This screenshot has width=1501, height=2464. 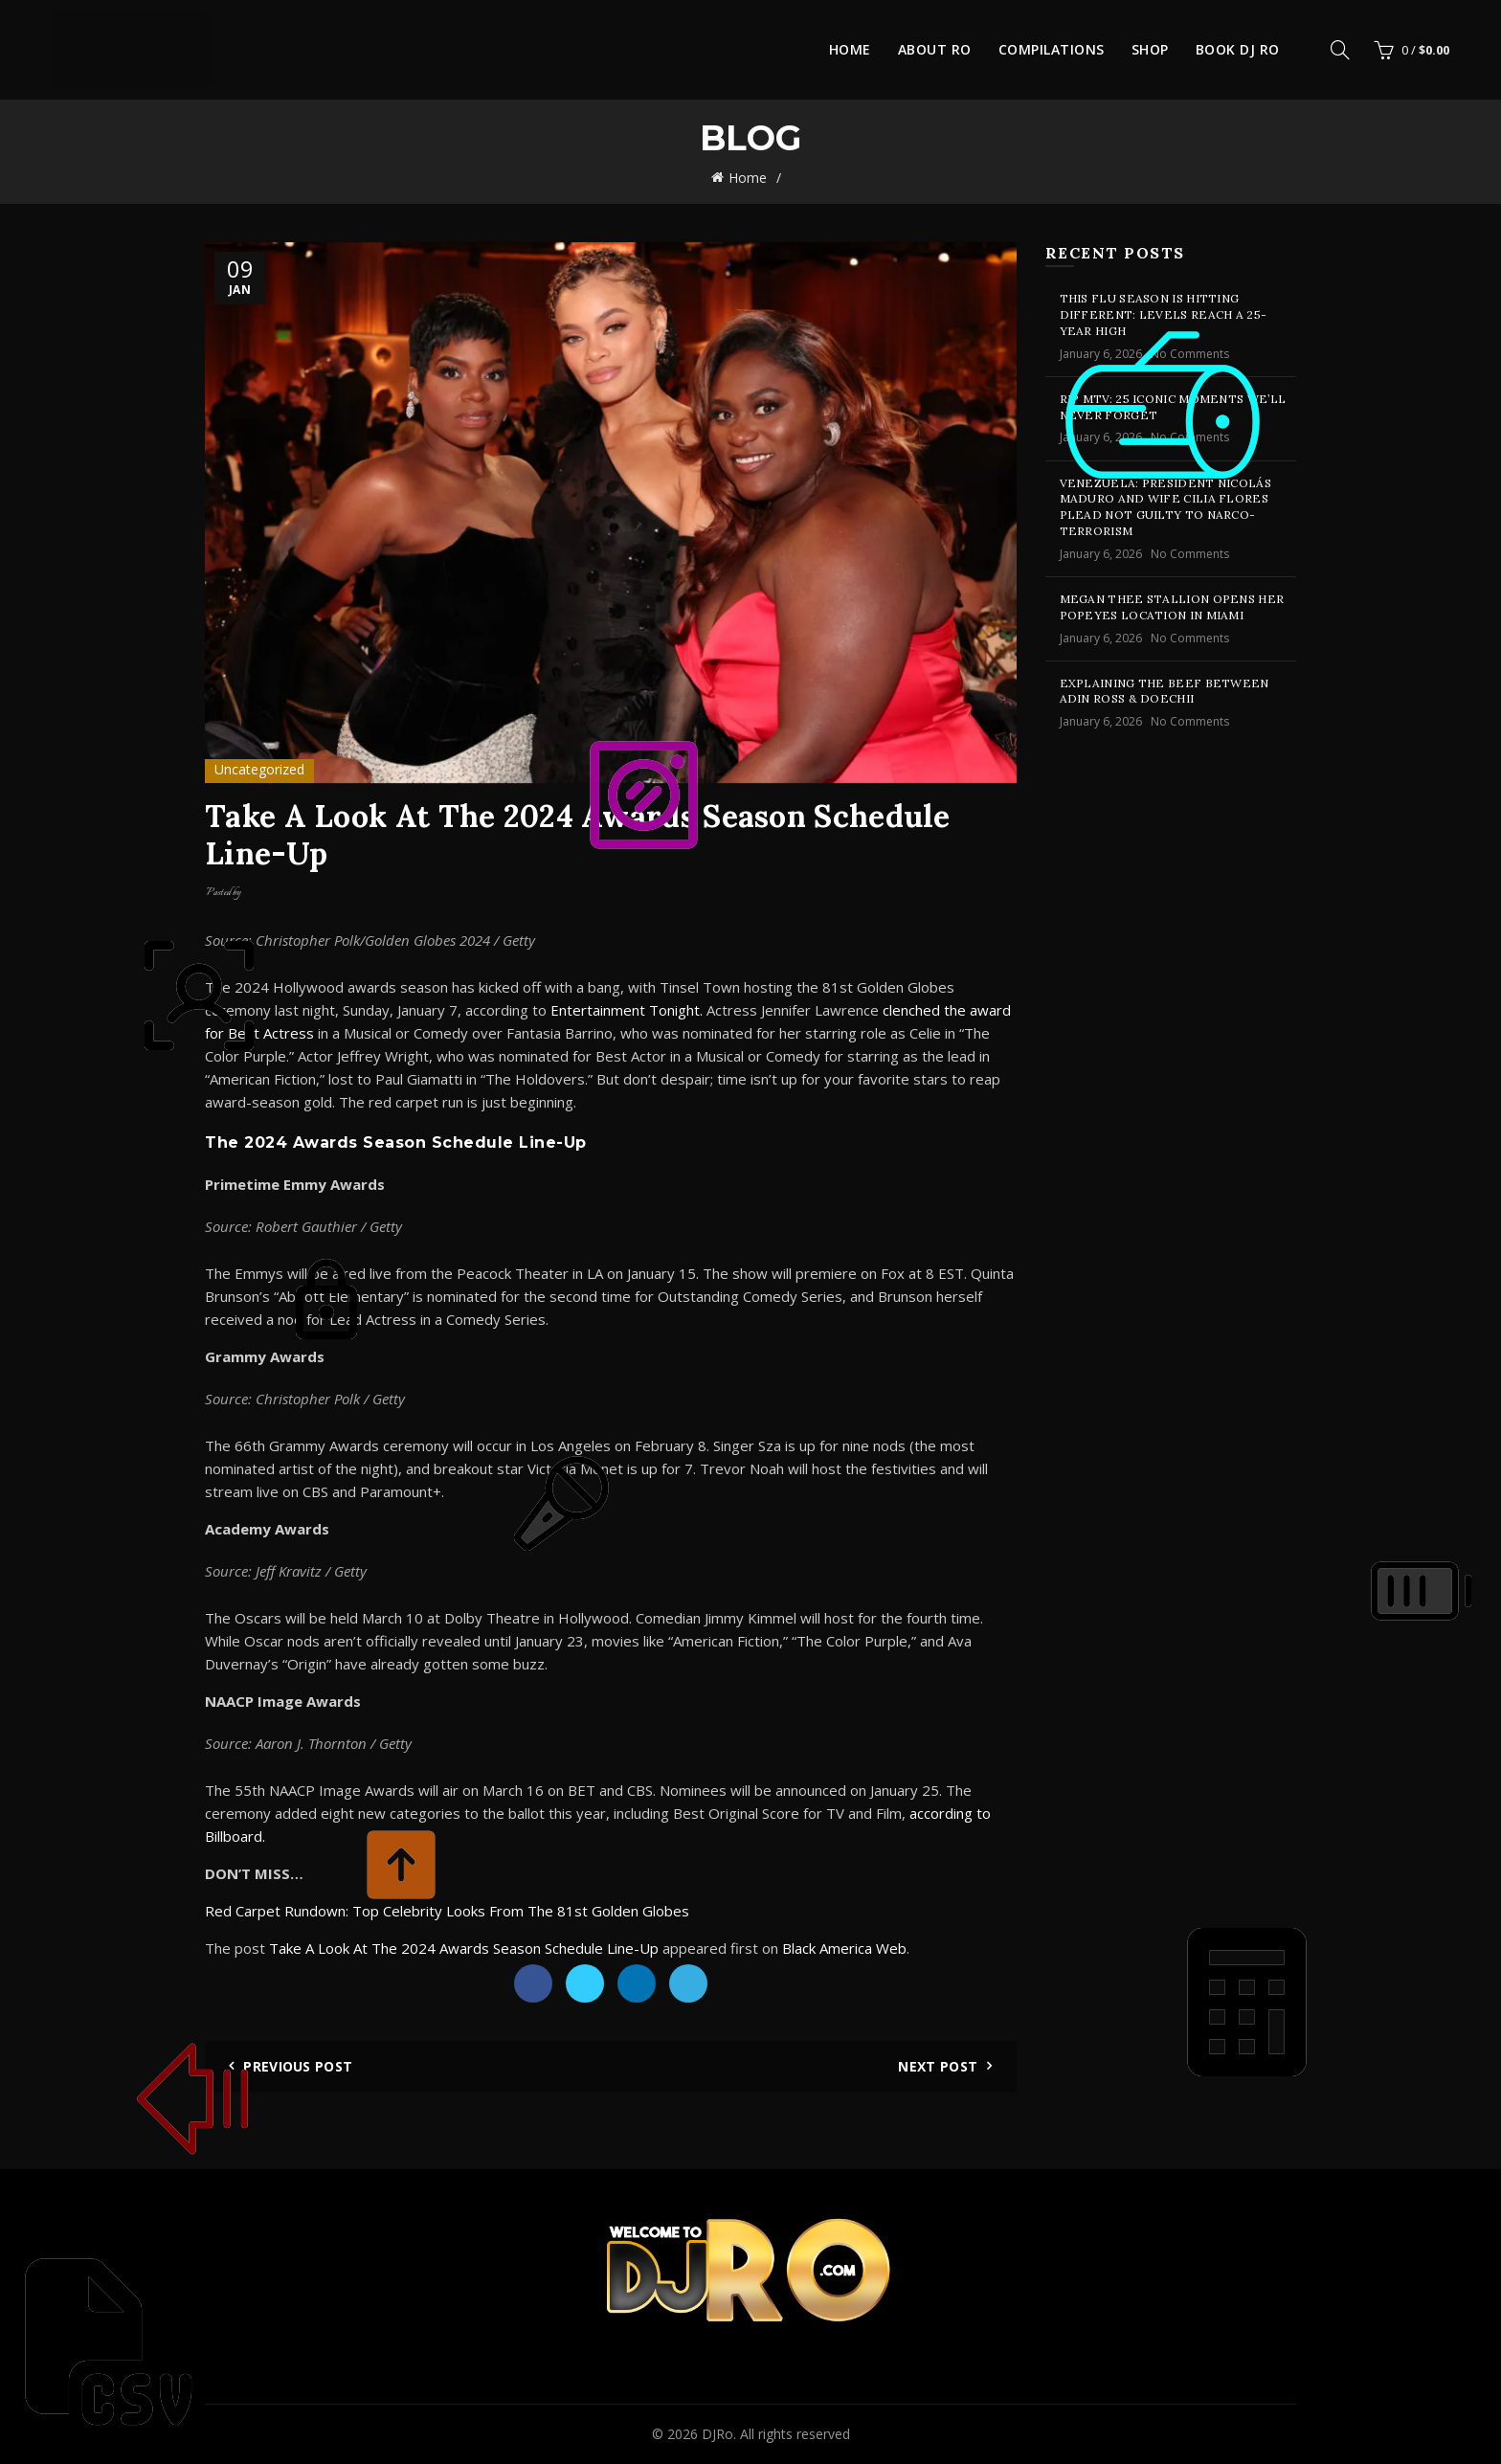 I want to click on lock or secure this item, so click(x=326, y=1301).